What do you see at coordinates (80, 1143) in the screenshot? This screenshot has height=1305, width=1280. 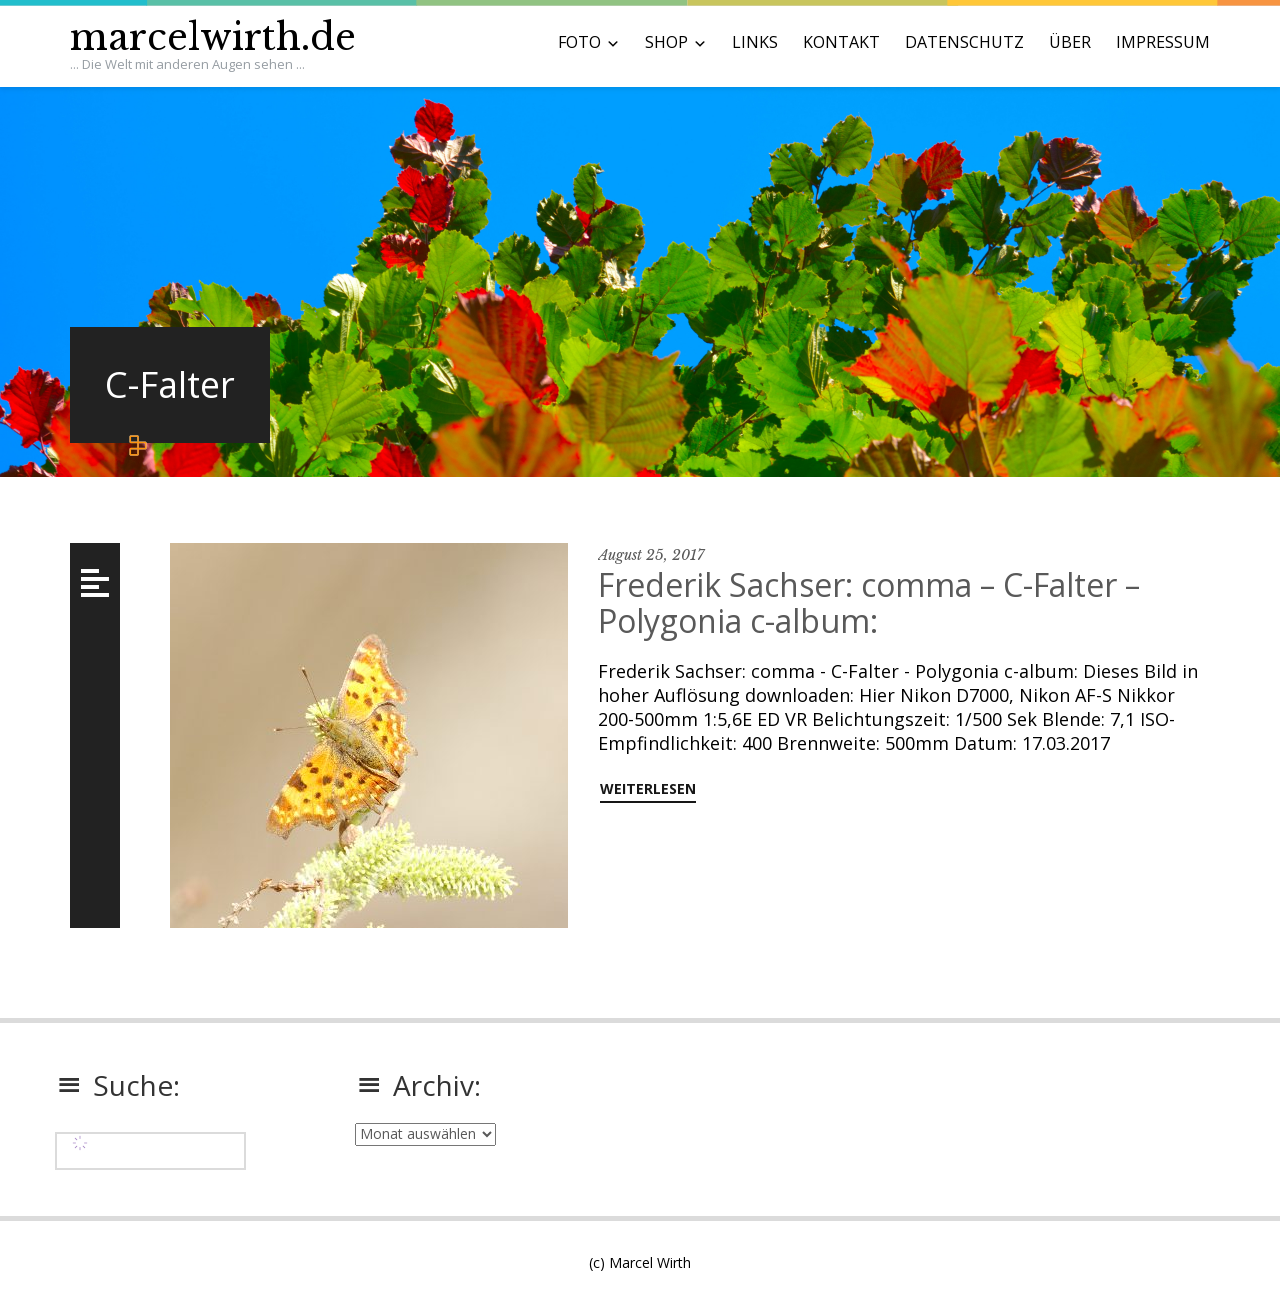 I see `indicates content is loading` at bounding box center [80, 1143].